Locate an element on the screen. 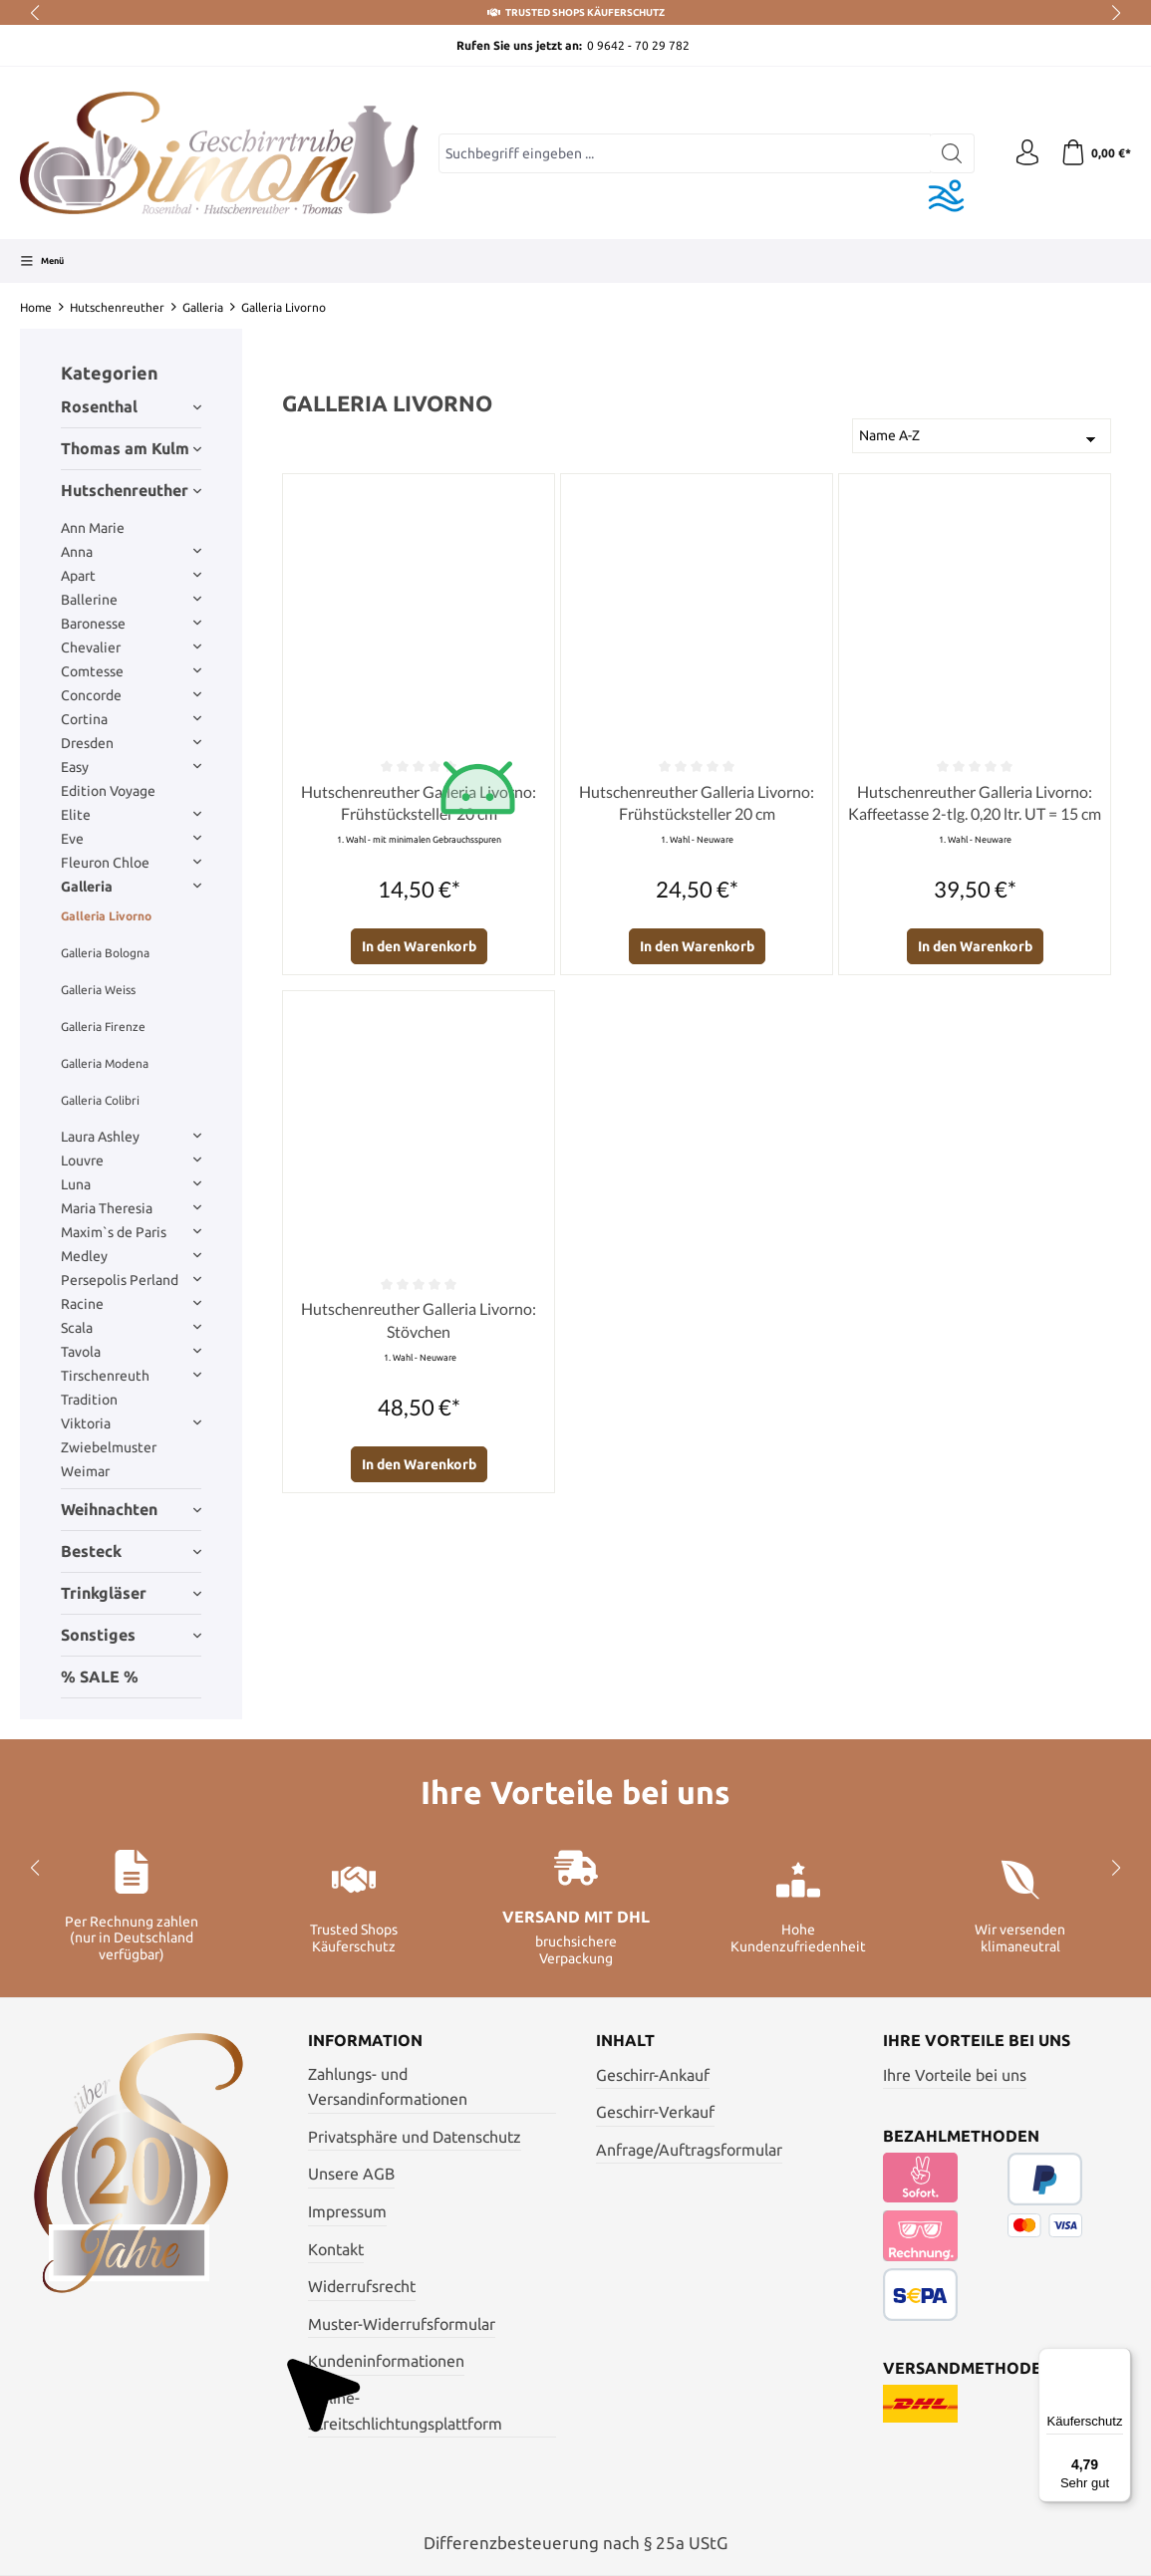 The height and width of the screenshot is (2576, 1151). android operating system indicator is located at coordinates (477, 790).